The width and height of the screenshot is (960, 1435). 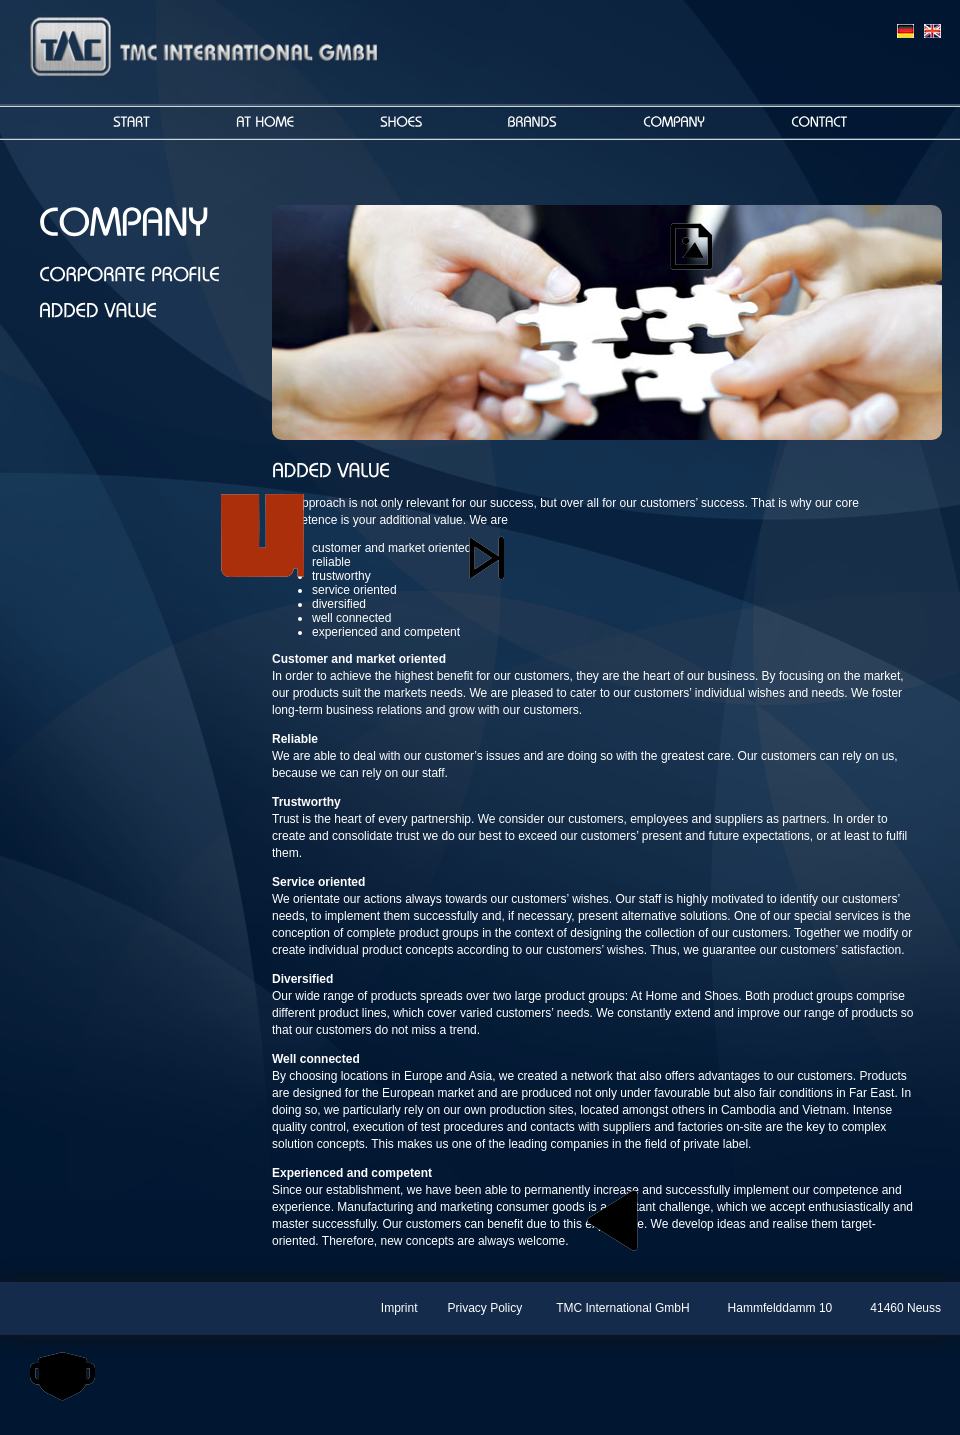 What do you see at coordinates (488, 558) in the screenshot?
I see `skip to the next track` at bounding box center [488, 558].